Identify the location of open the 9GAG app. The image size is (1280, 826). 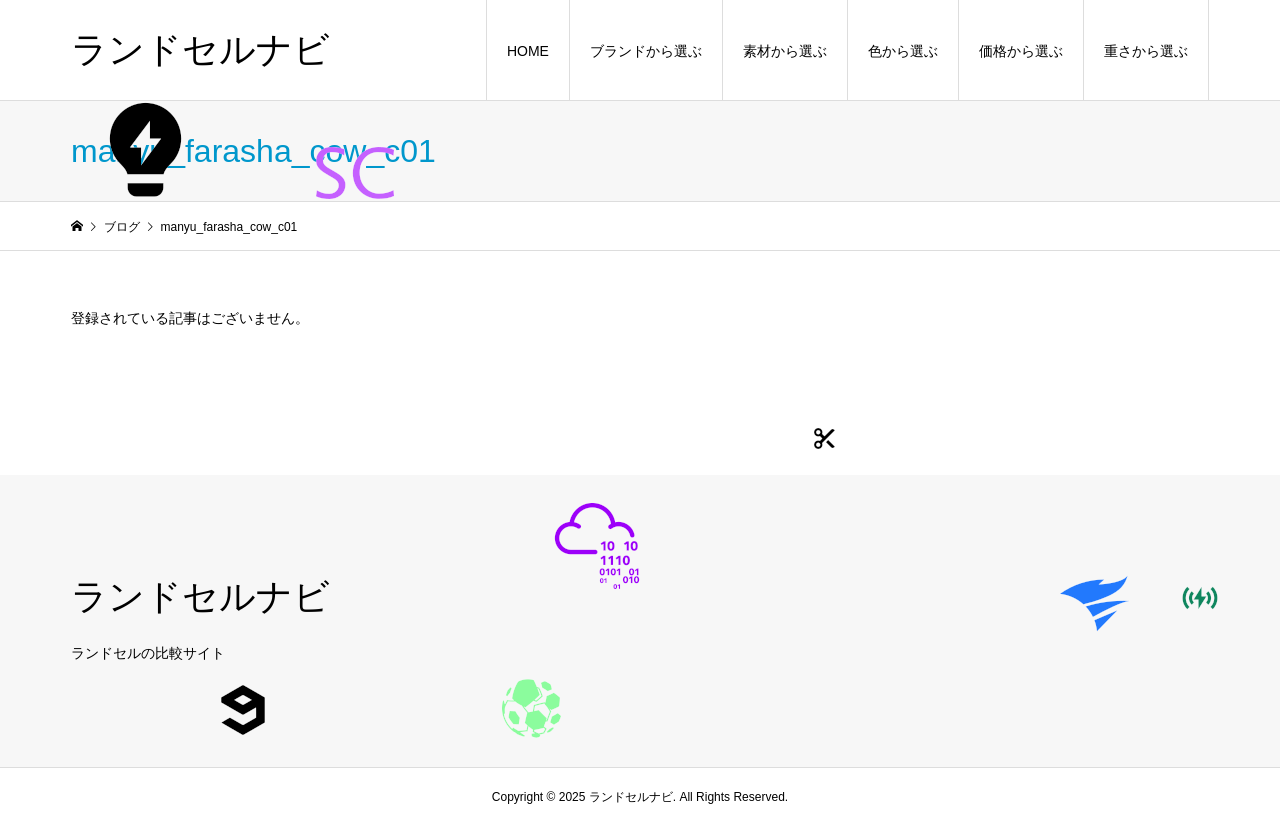
(243, 710).